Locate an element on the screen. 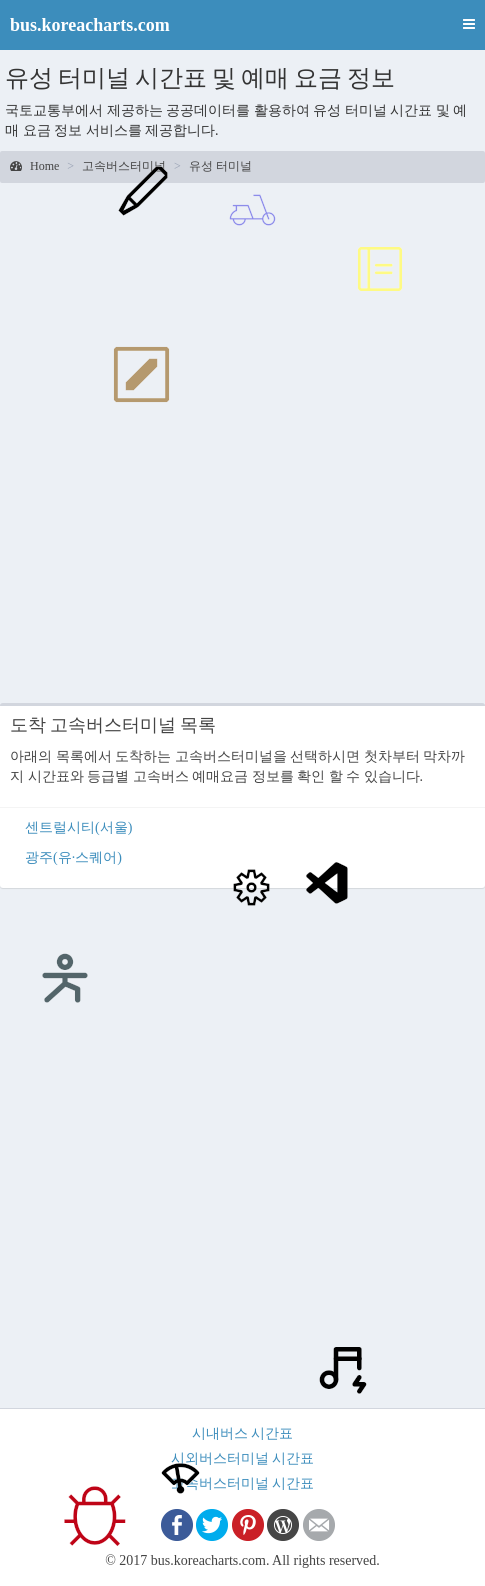 The width and height of the screenshot is (485, 1586). indicates a file ignored in diff comparison is located at coordinates (141, 374).